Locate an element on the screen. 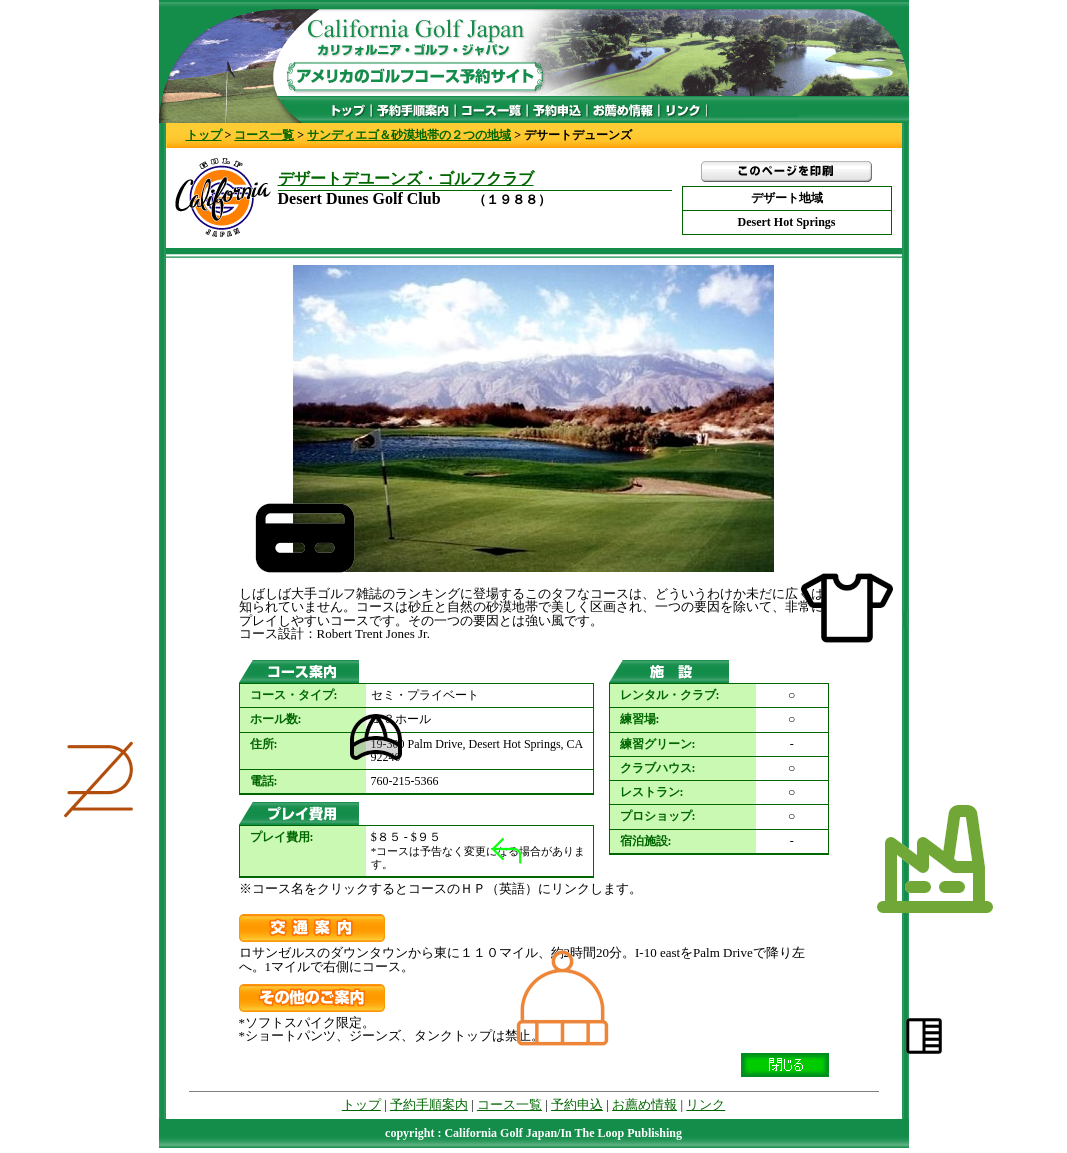 The height and width of the screenshot is (1153, 1067). browse hats or headwear options is located at coordinates (376, 740).